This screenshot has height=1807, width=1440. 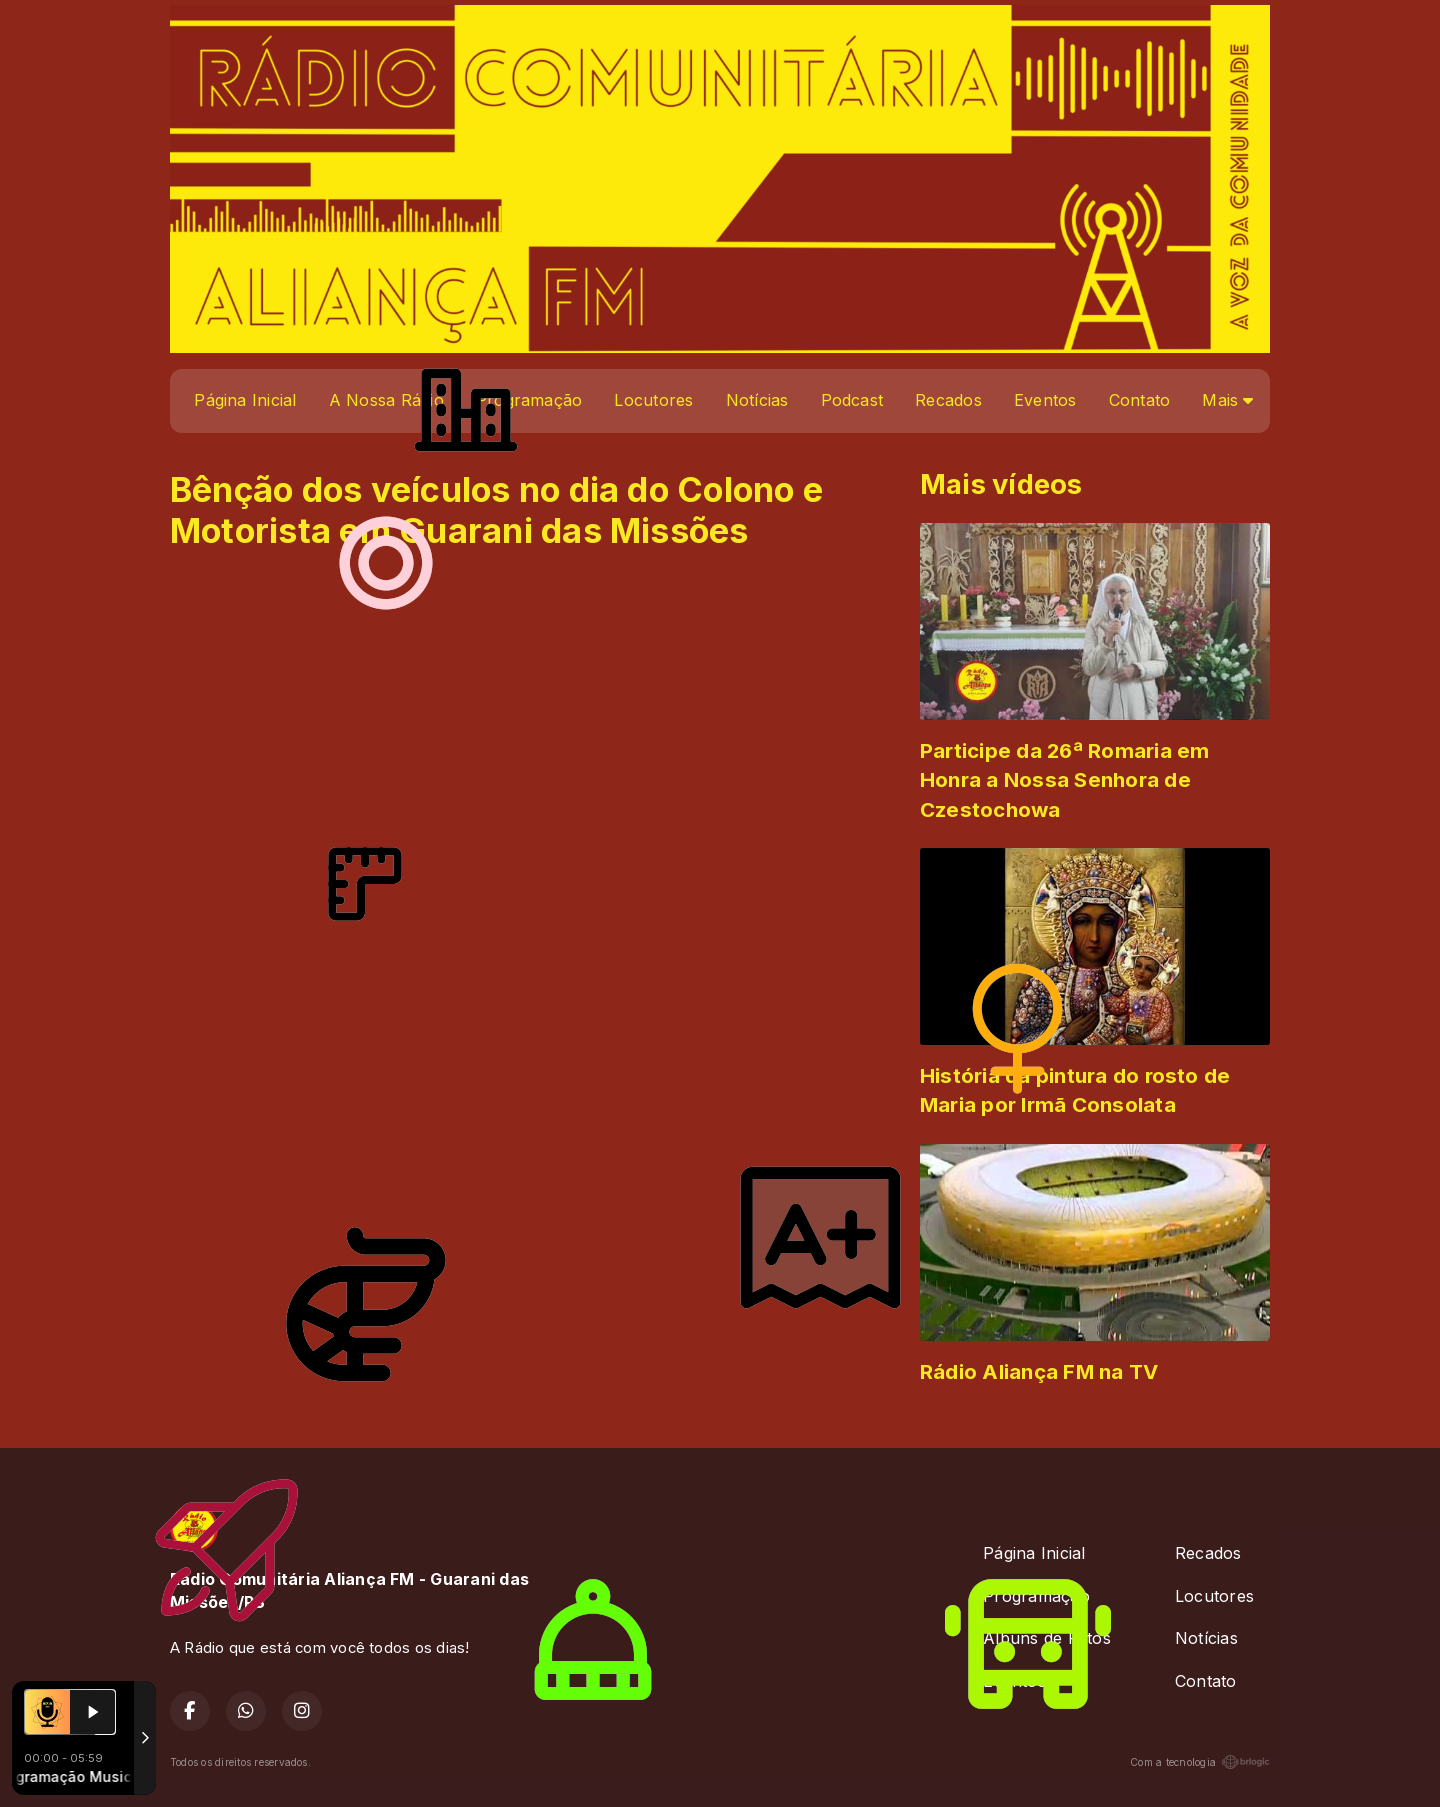 I want to click on indicates female gender option, so click(x=1017, y=1026).